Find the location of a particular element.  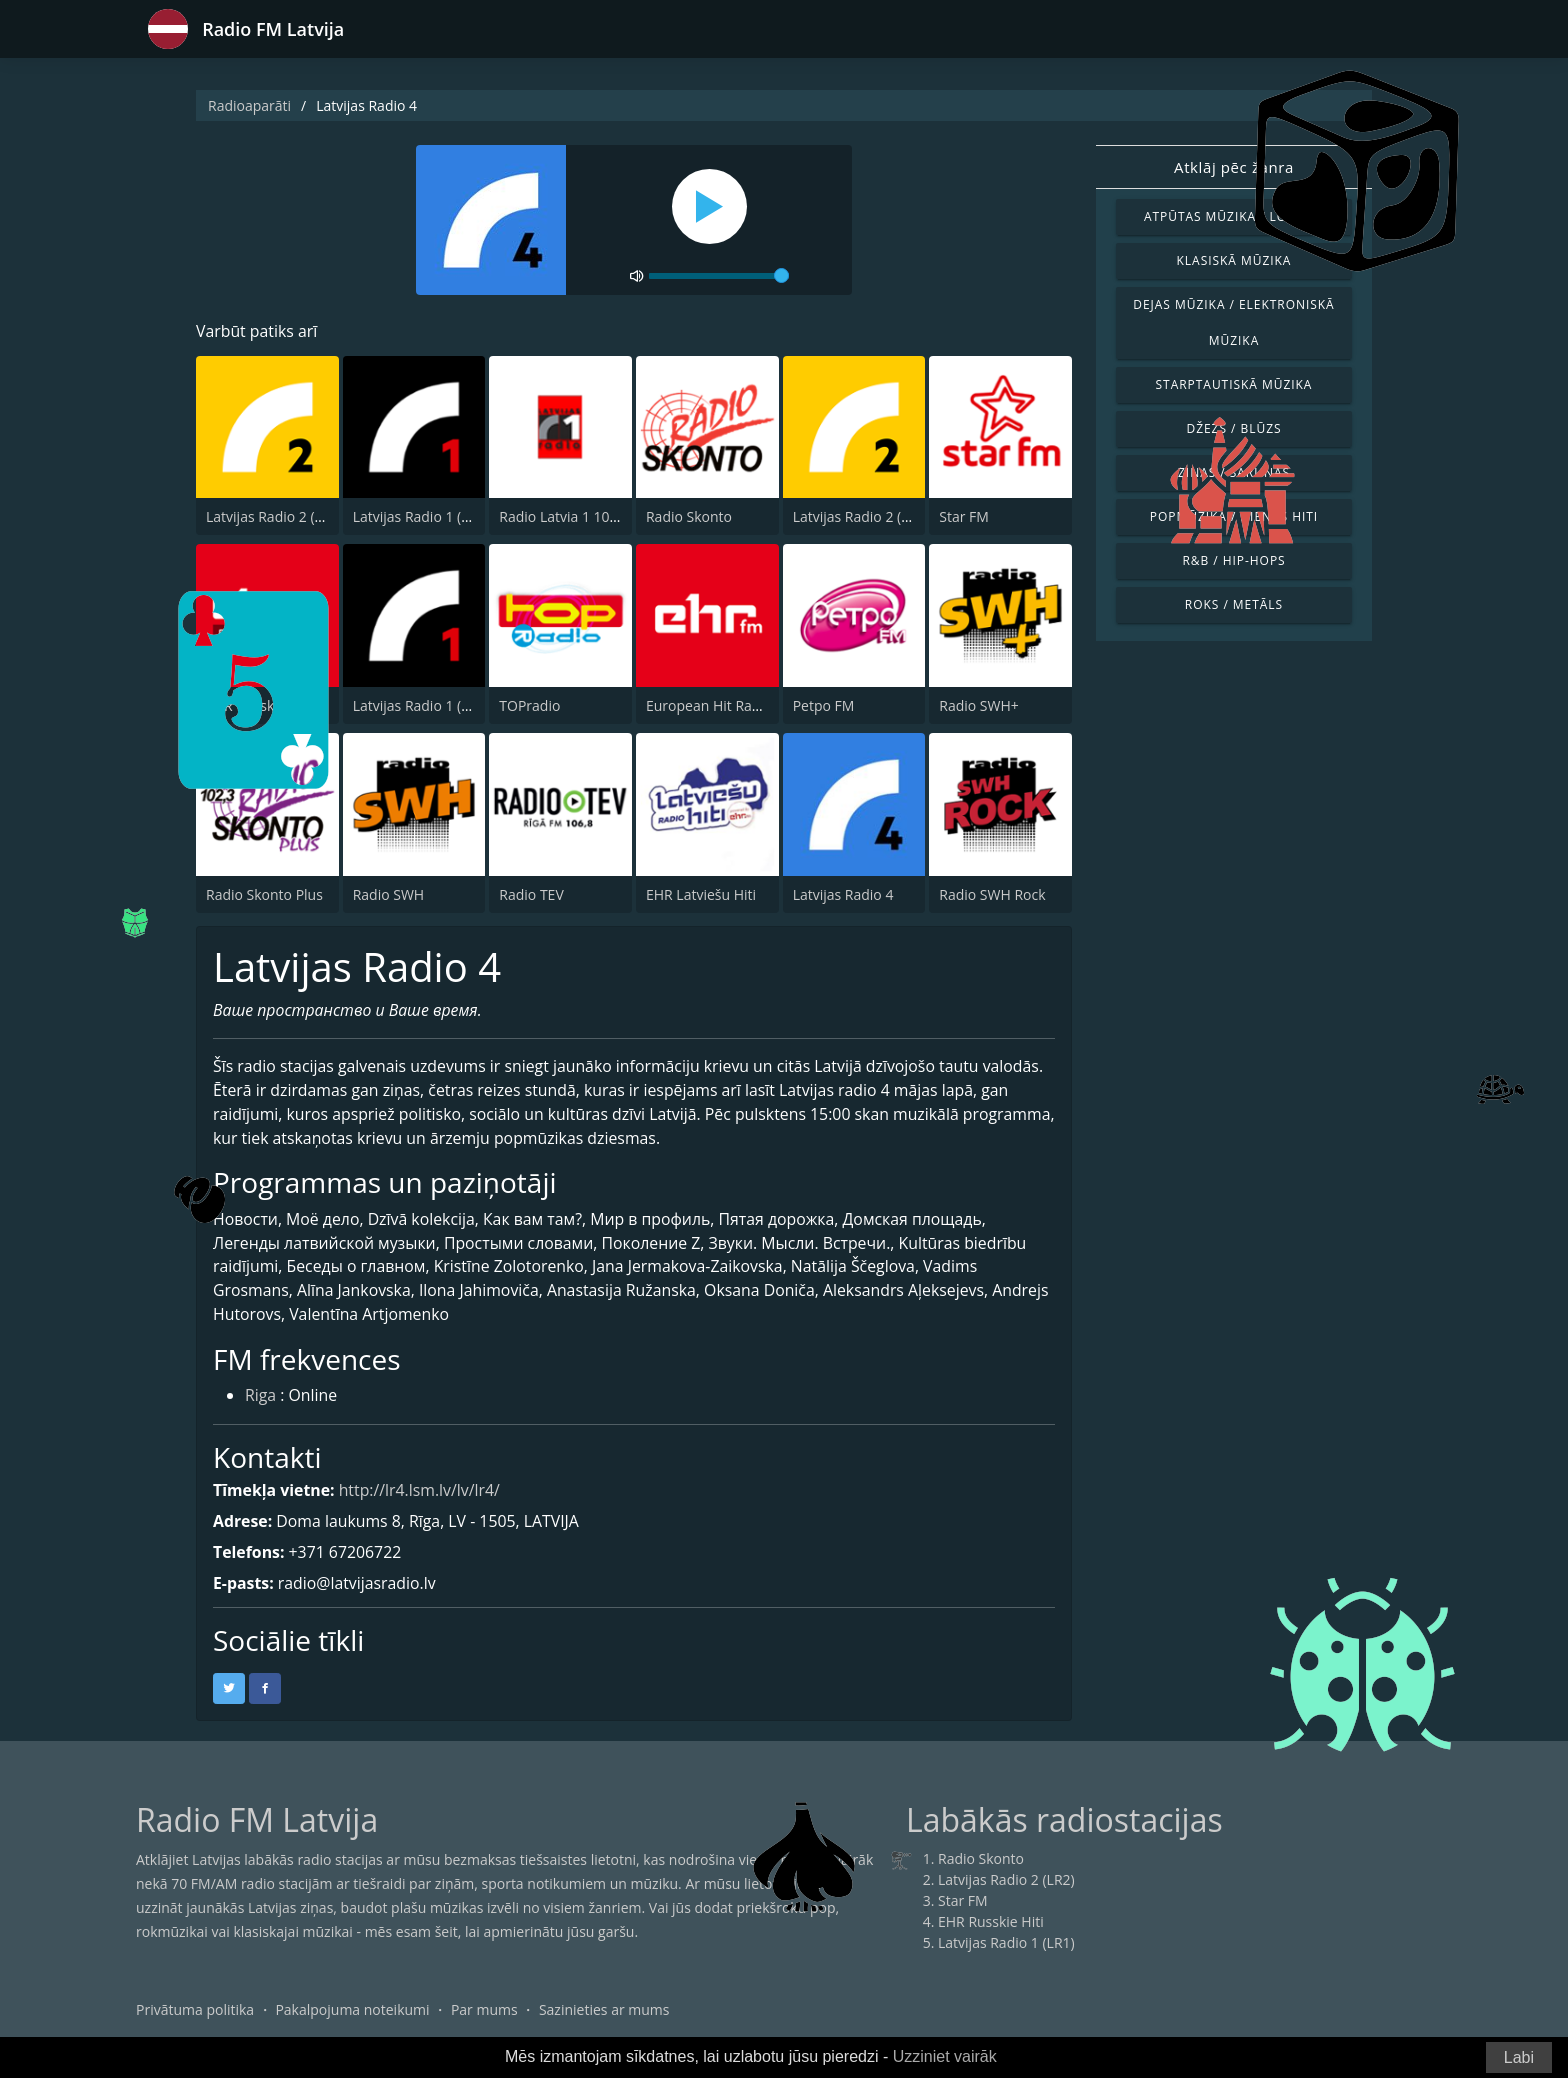

five of clubs playing card is located at coordinates (253, 690).